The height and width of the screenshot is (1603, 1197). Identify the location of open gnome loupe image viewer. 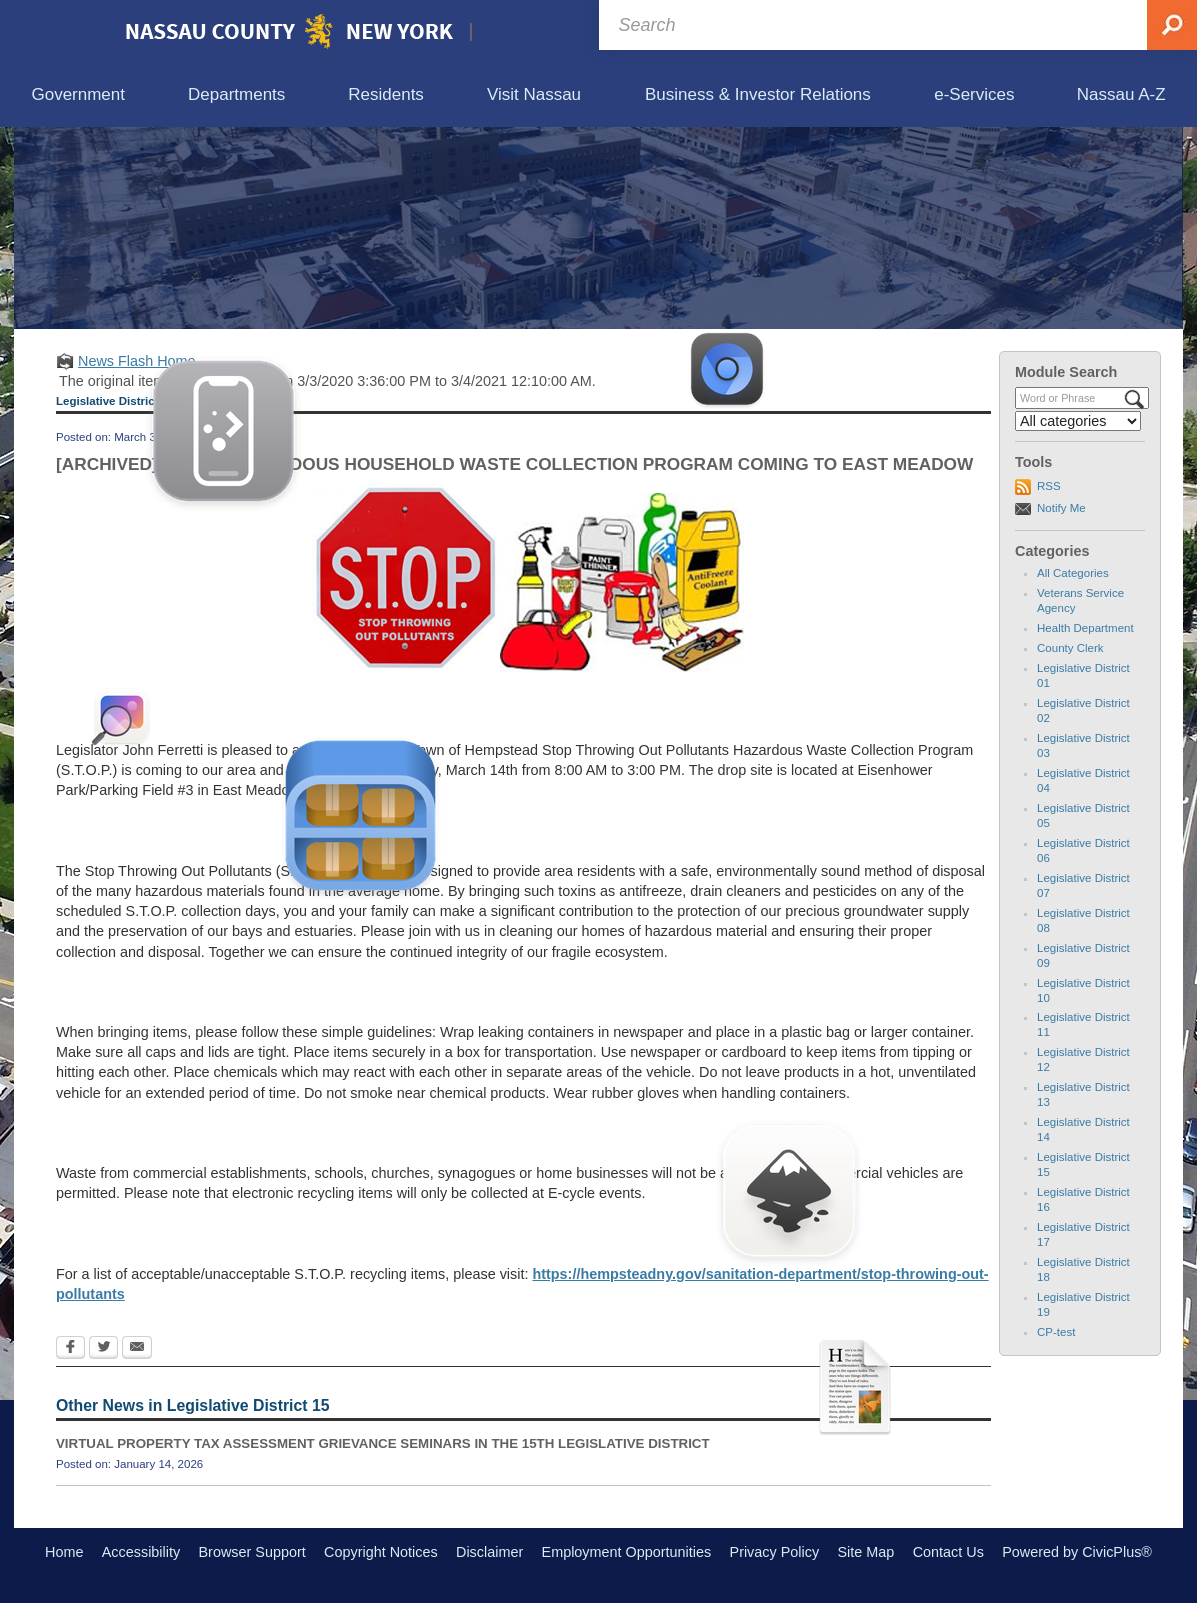
(122, 716).